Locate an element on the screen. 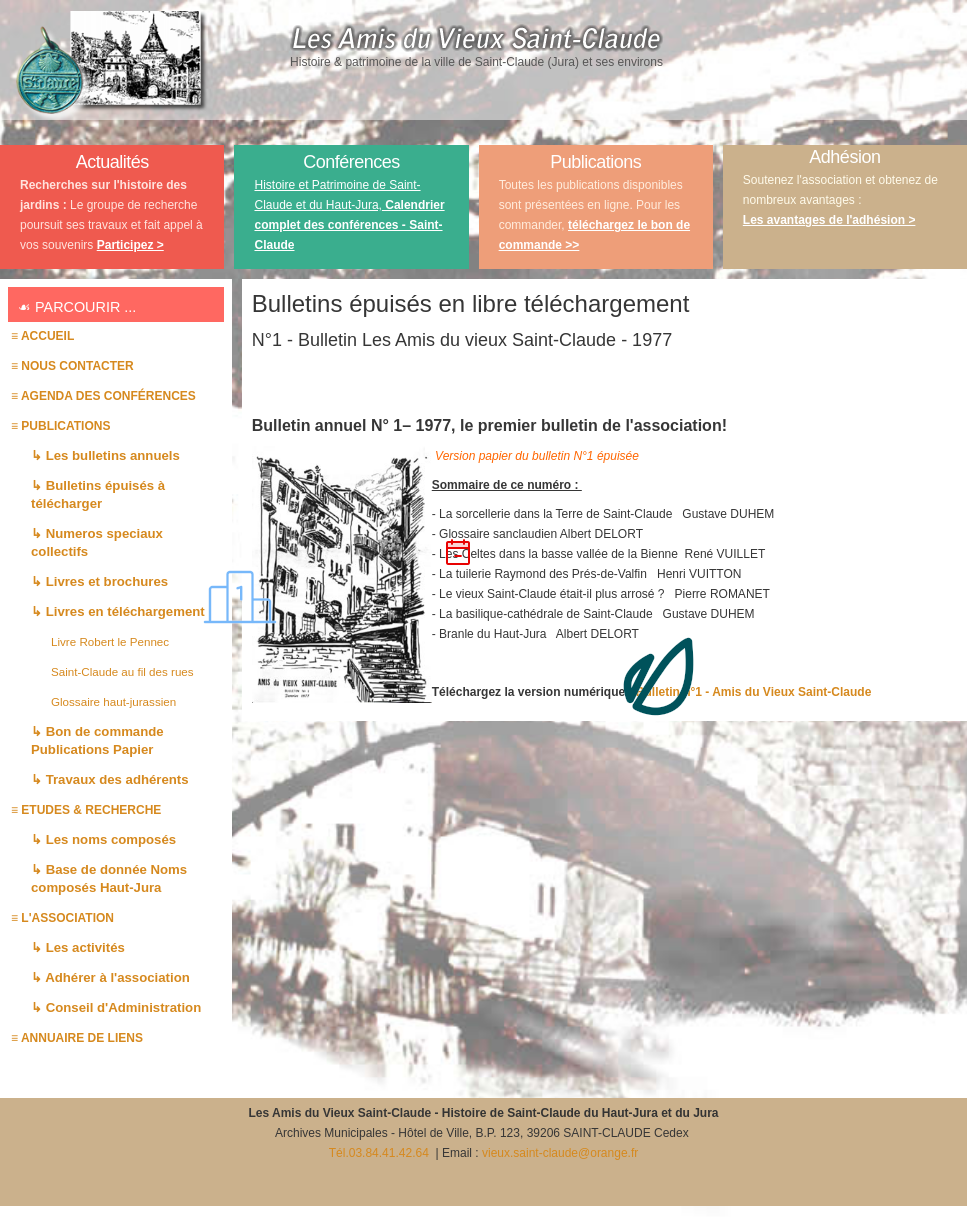 This screenshot has width=967, height=1226. view leaderboard rankings is located at coordinates (240, 597).